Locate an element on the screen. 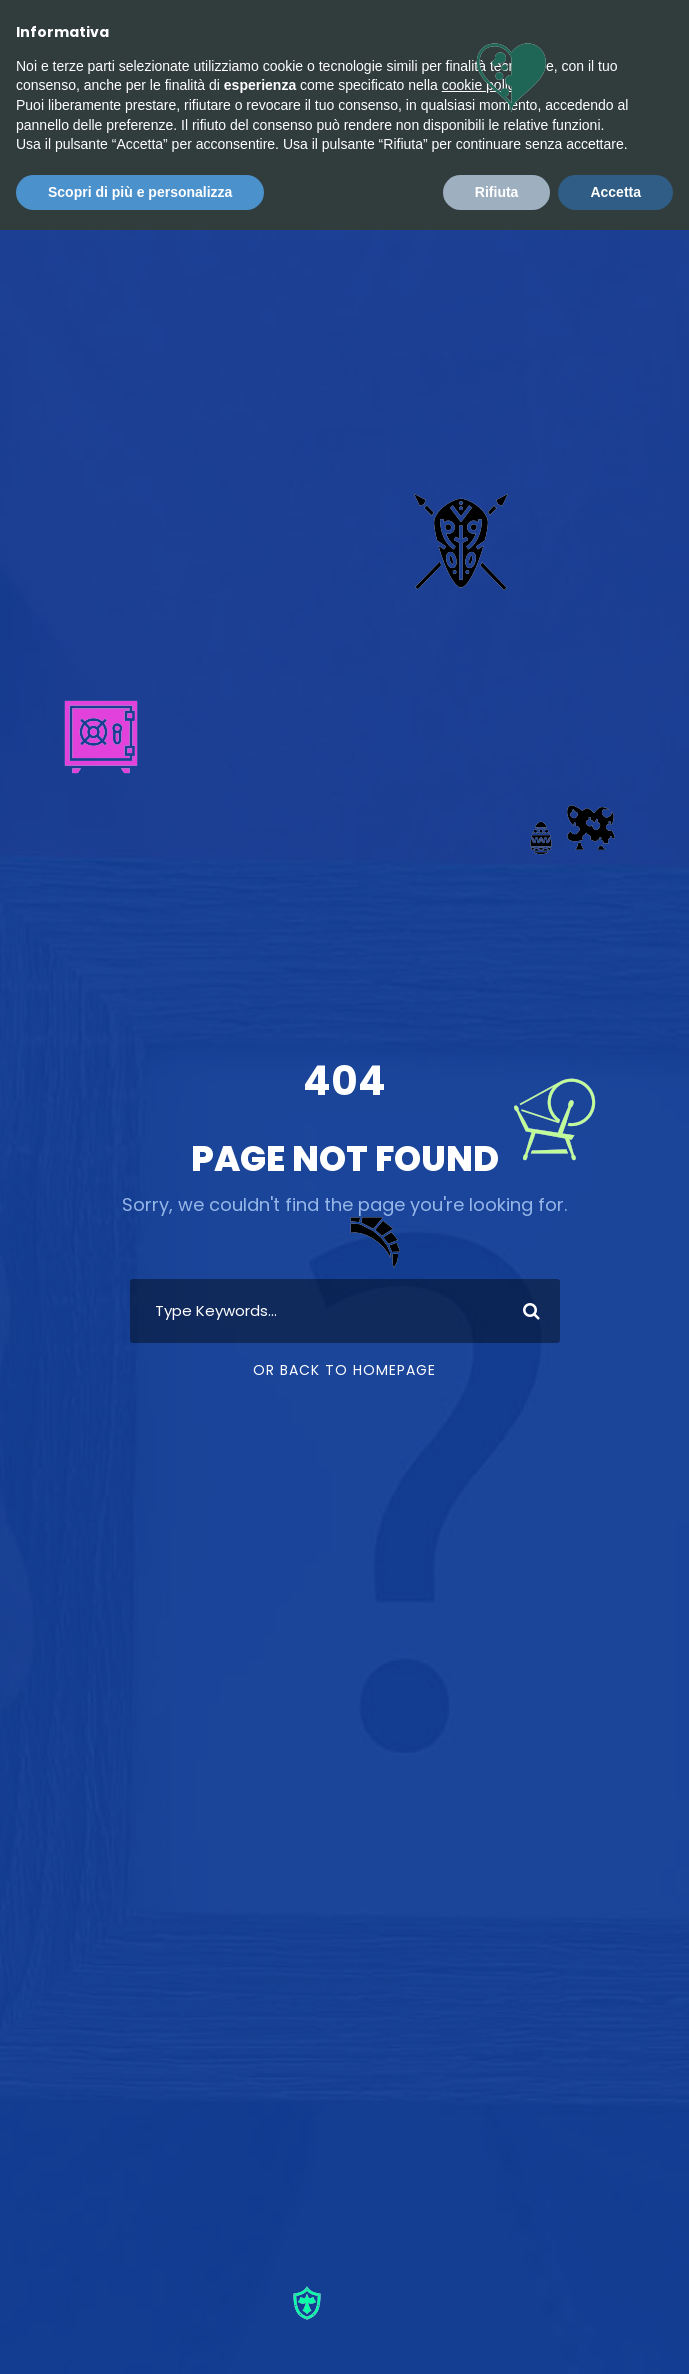 This screenshot has width=689, height=2374. armadillo tail icon for a creature or animal game element is located at coordinates (376, 1242).